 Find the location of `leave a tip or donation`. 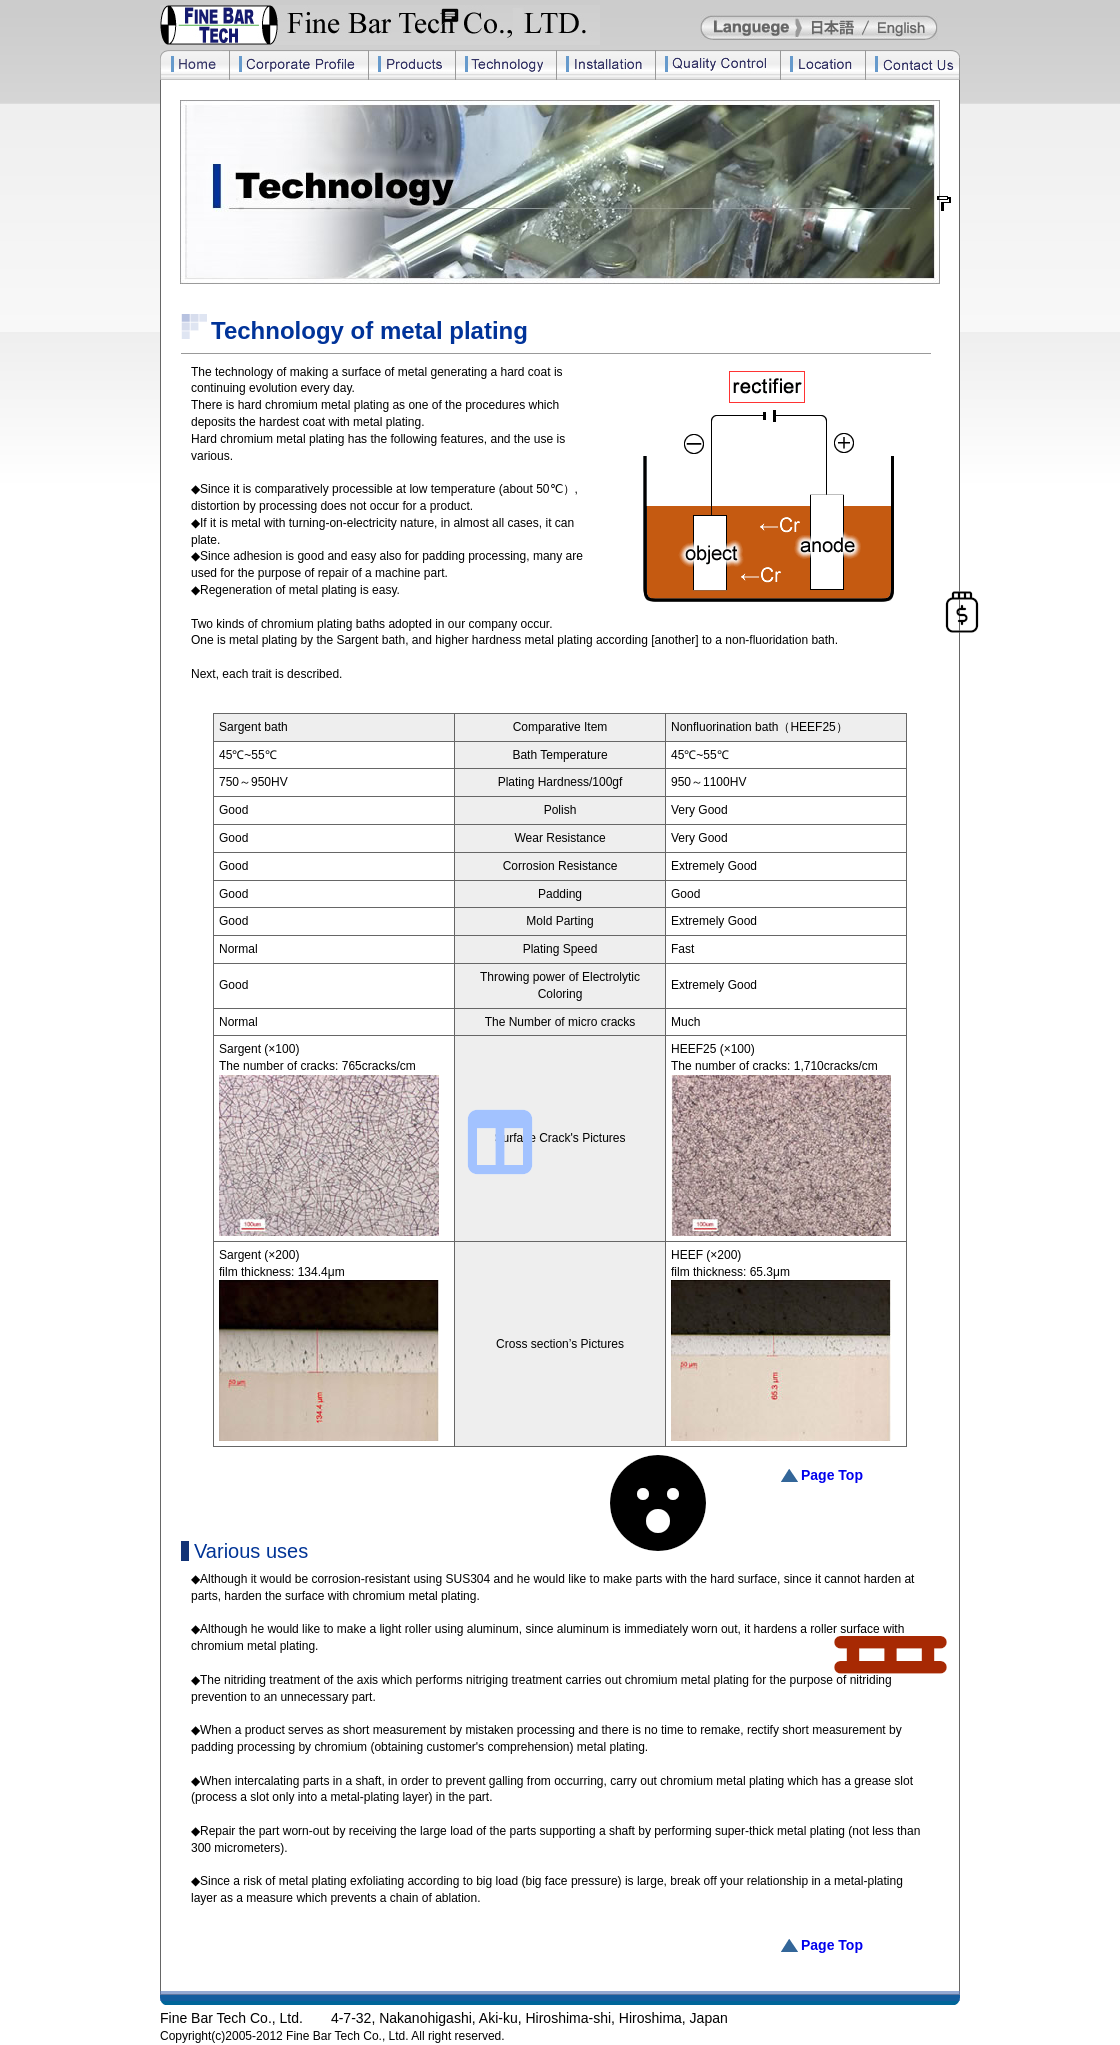

leave a tip or donation is located at coordinates (962, 612).